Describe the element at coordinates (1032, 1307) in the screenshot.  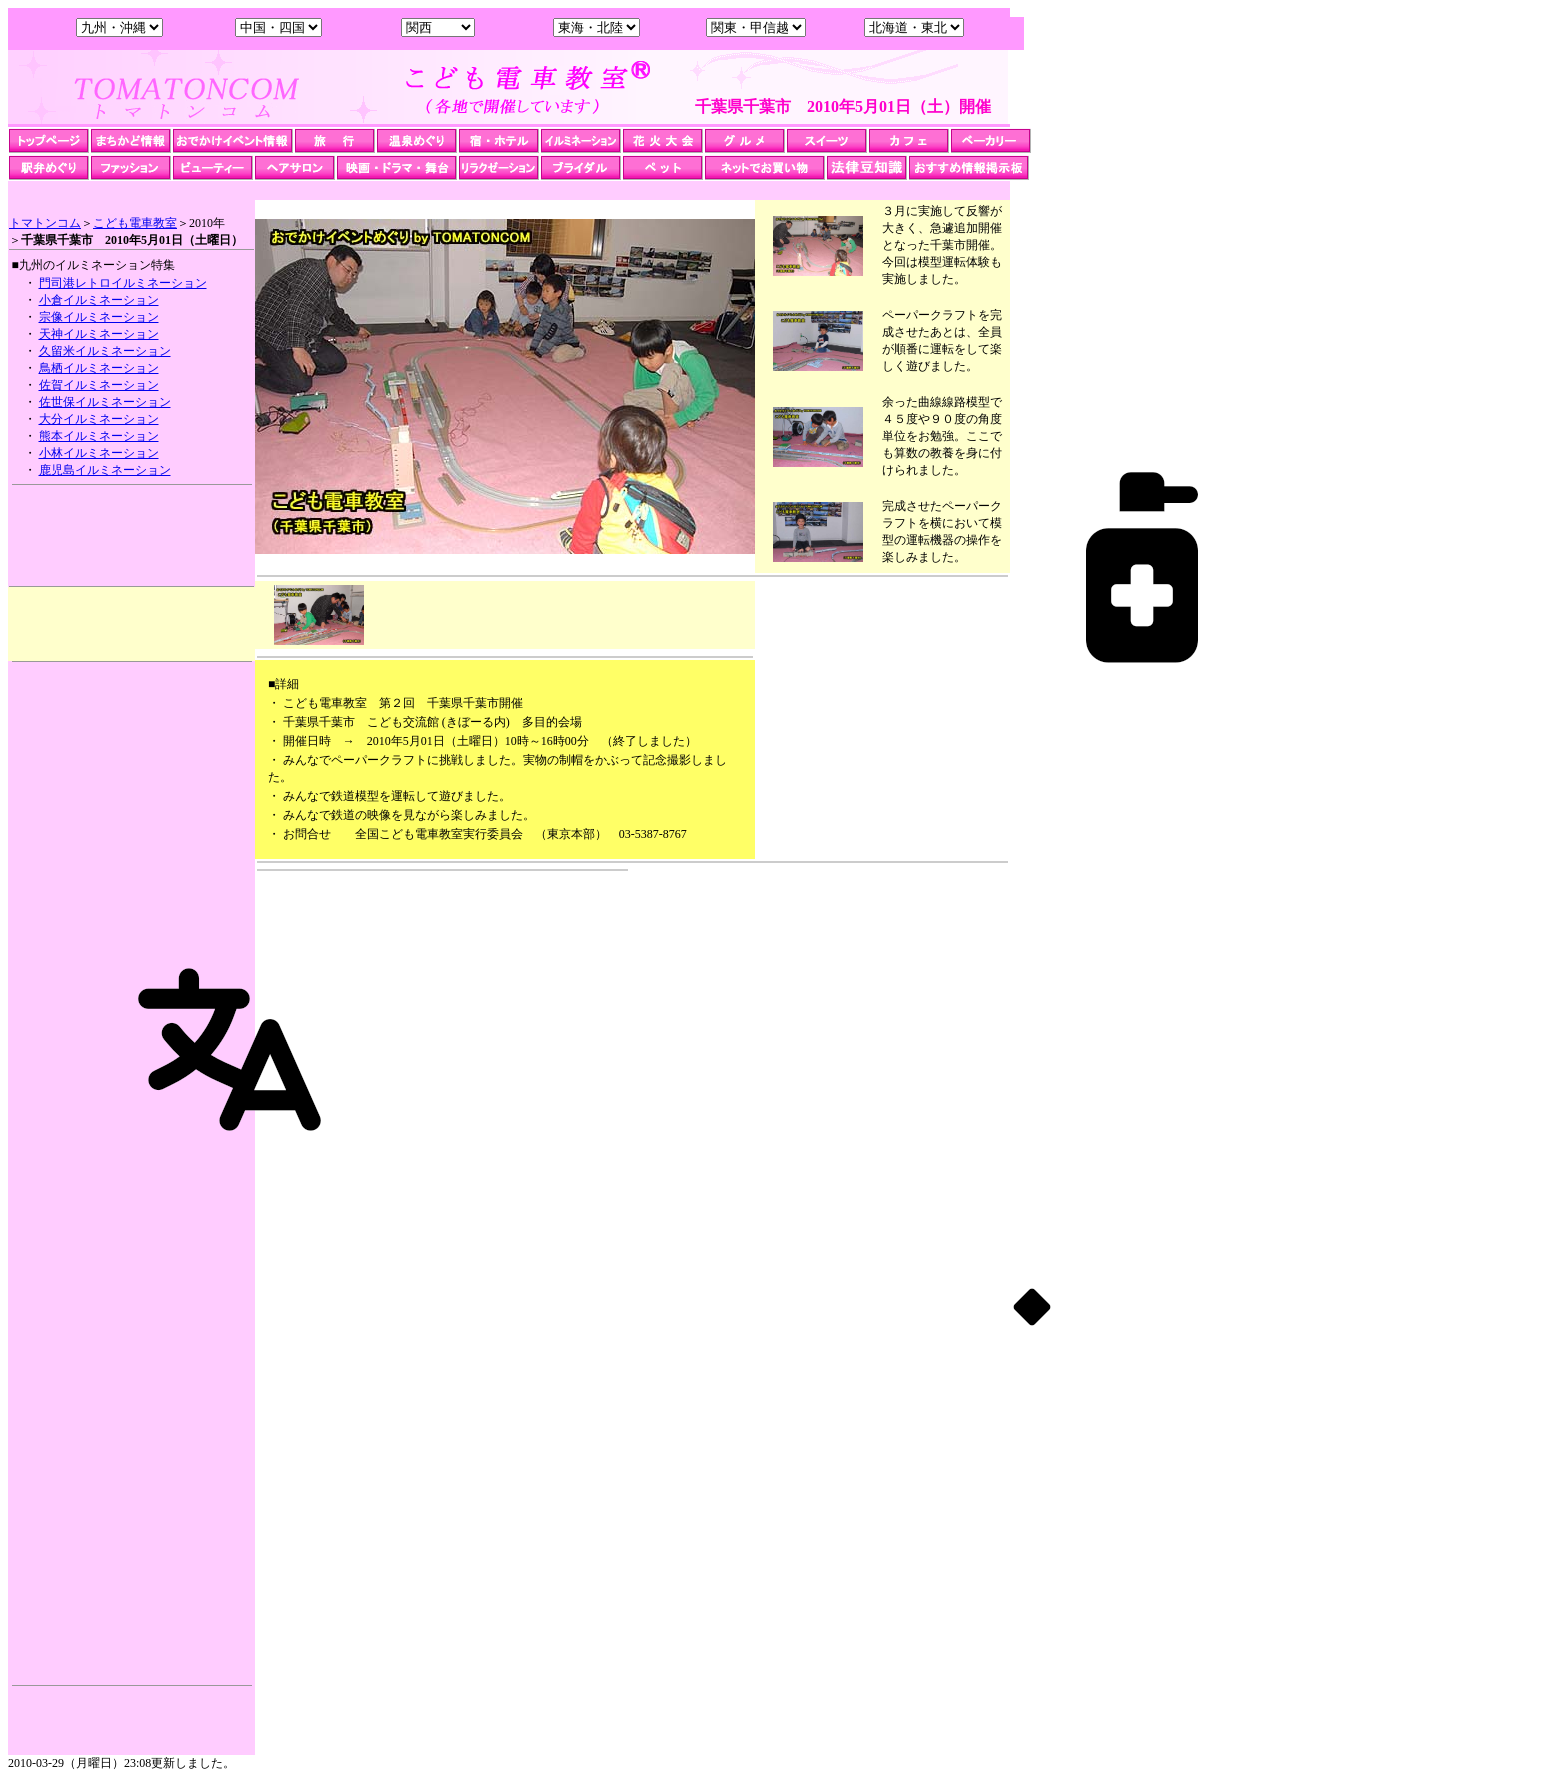
I see `indicates premium or pro membership status` at that location.